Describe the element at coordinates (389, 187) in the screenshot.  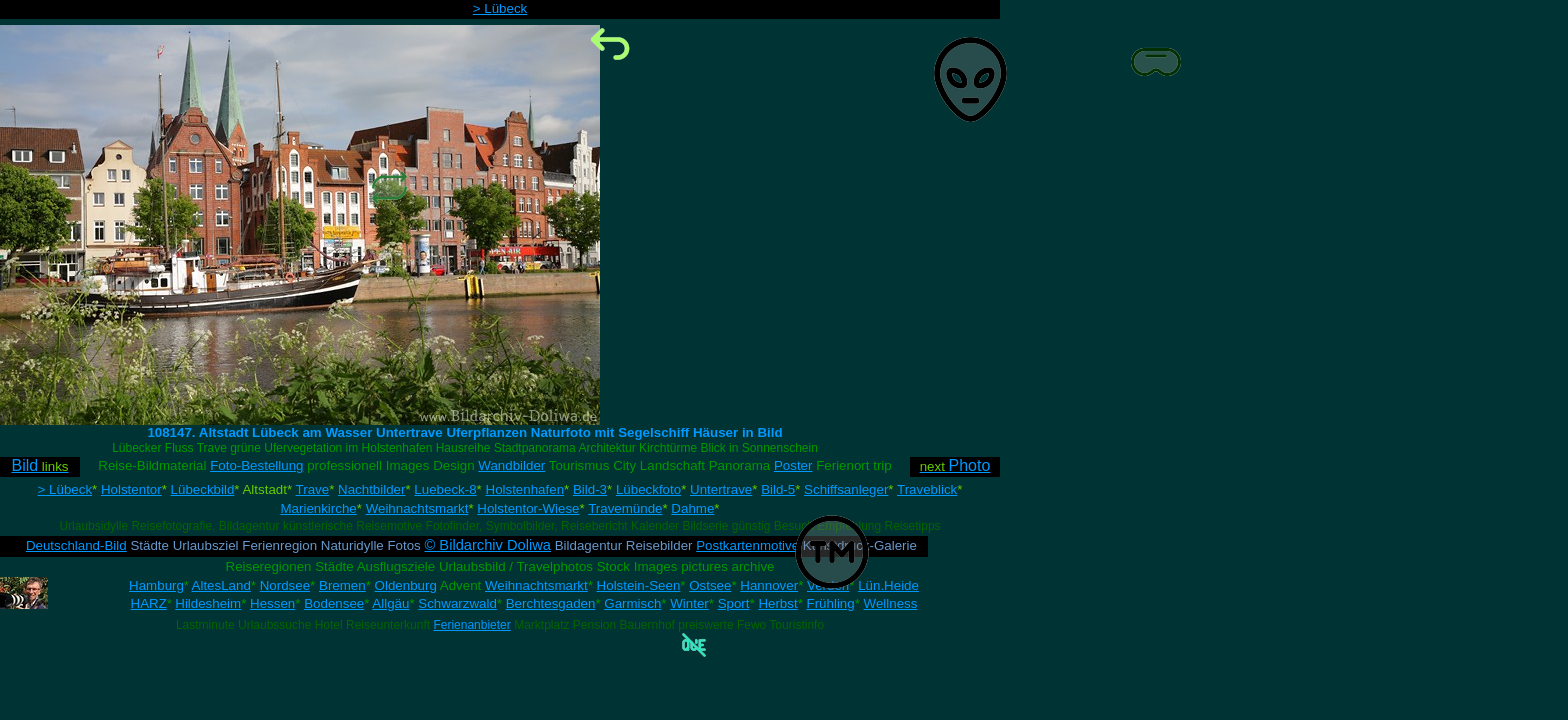
I see `toggle repeat mode for media playback` at that location.